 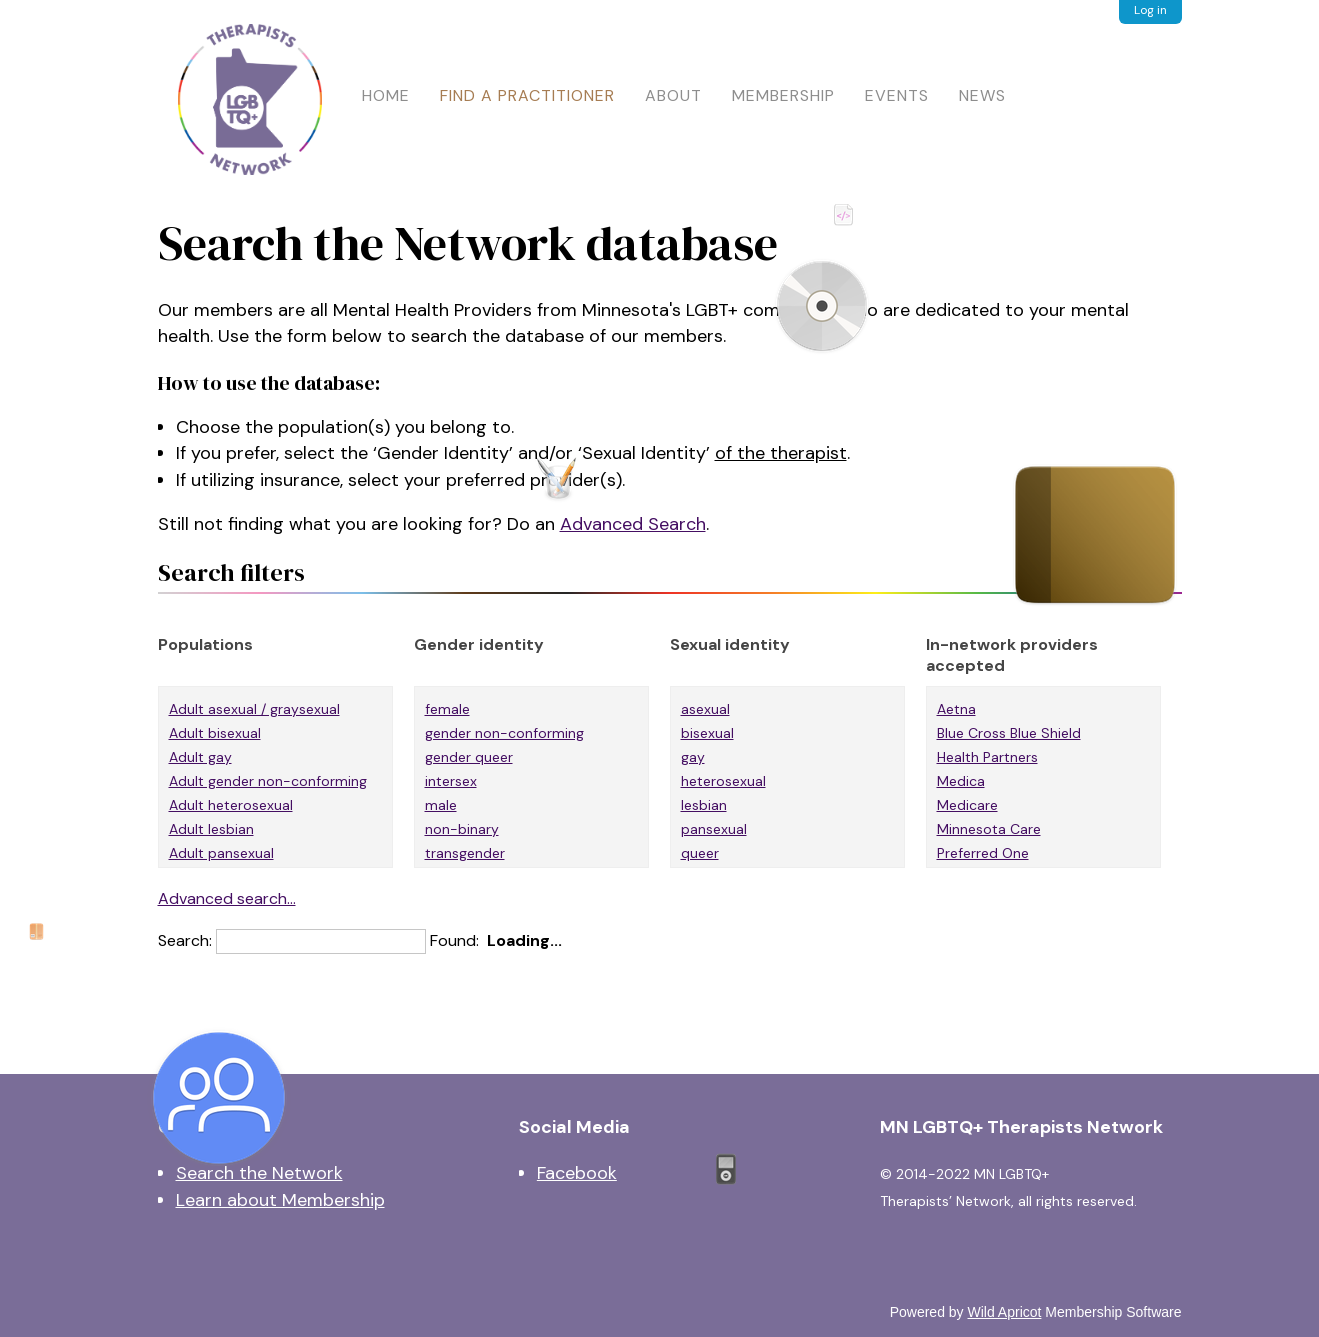 I want to click on access the desktop folder, so click(x=1095, y=529).